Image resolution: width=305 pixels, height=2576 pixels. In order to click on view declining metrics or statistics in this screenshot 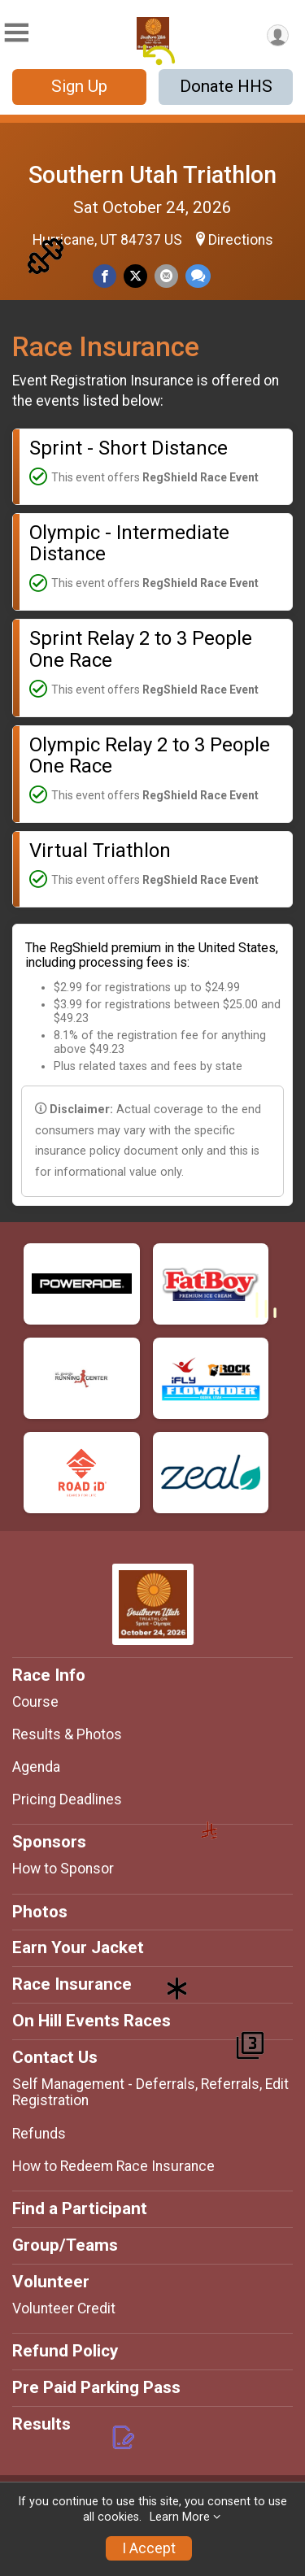, I will do `click(266, 1305)`.